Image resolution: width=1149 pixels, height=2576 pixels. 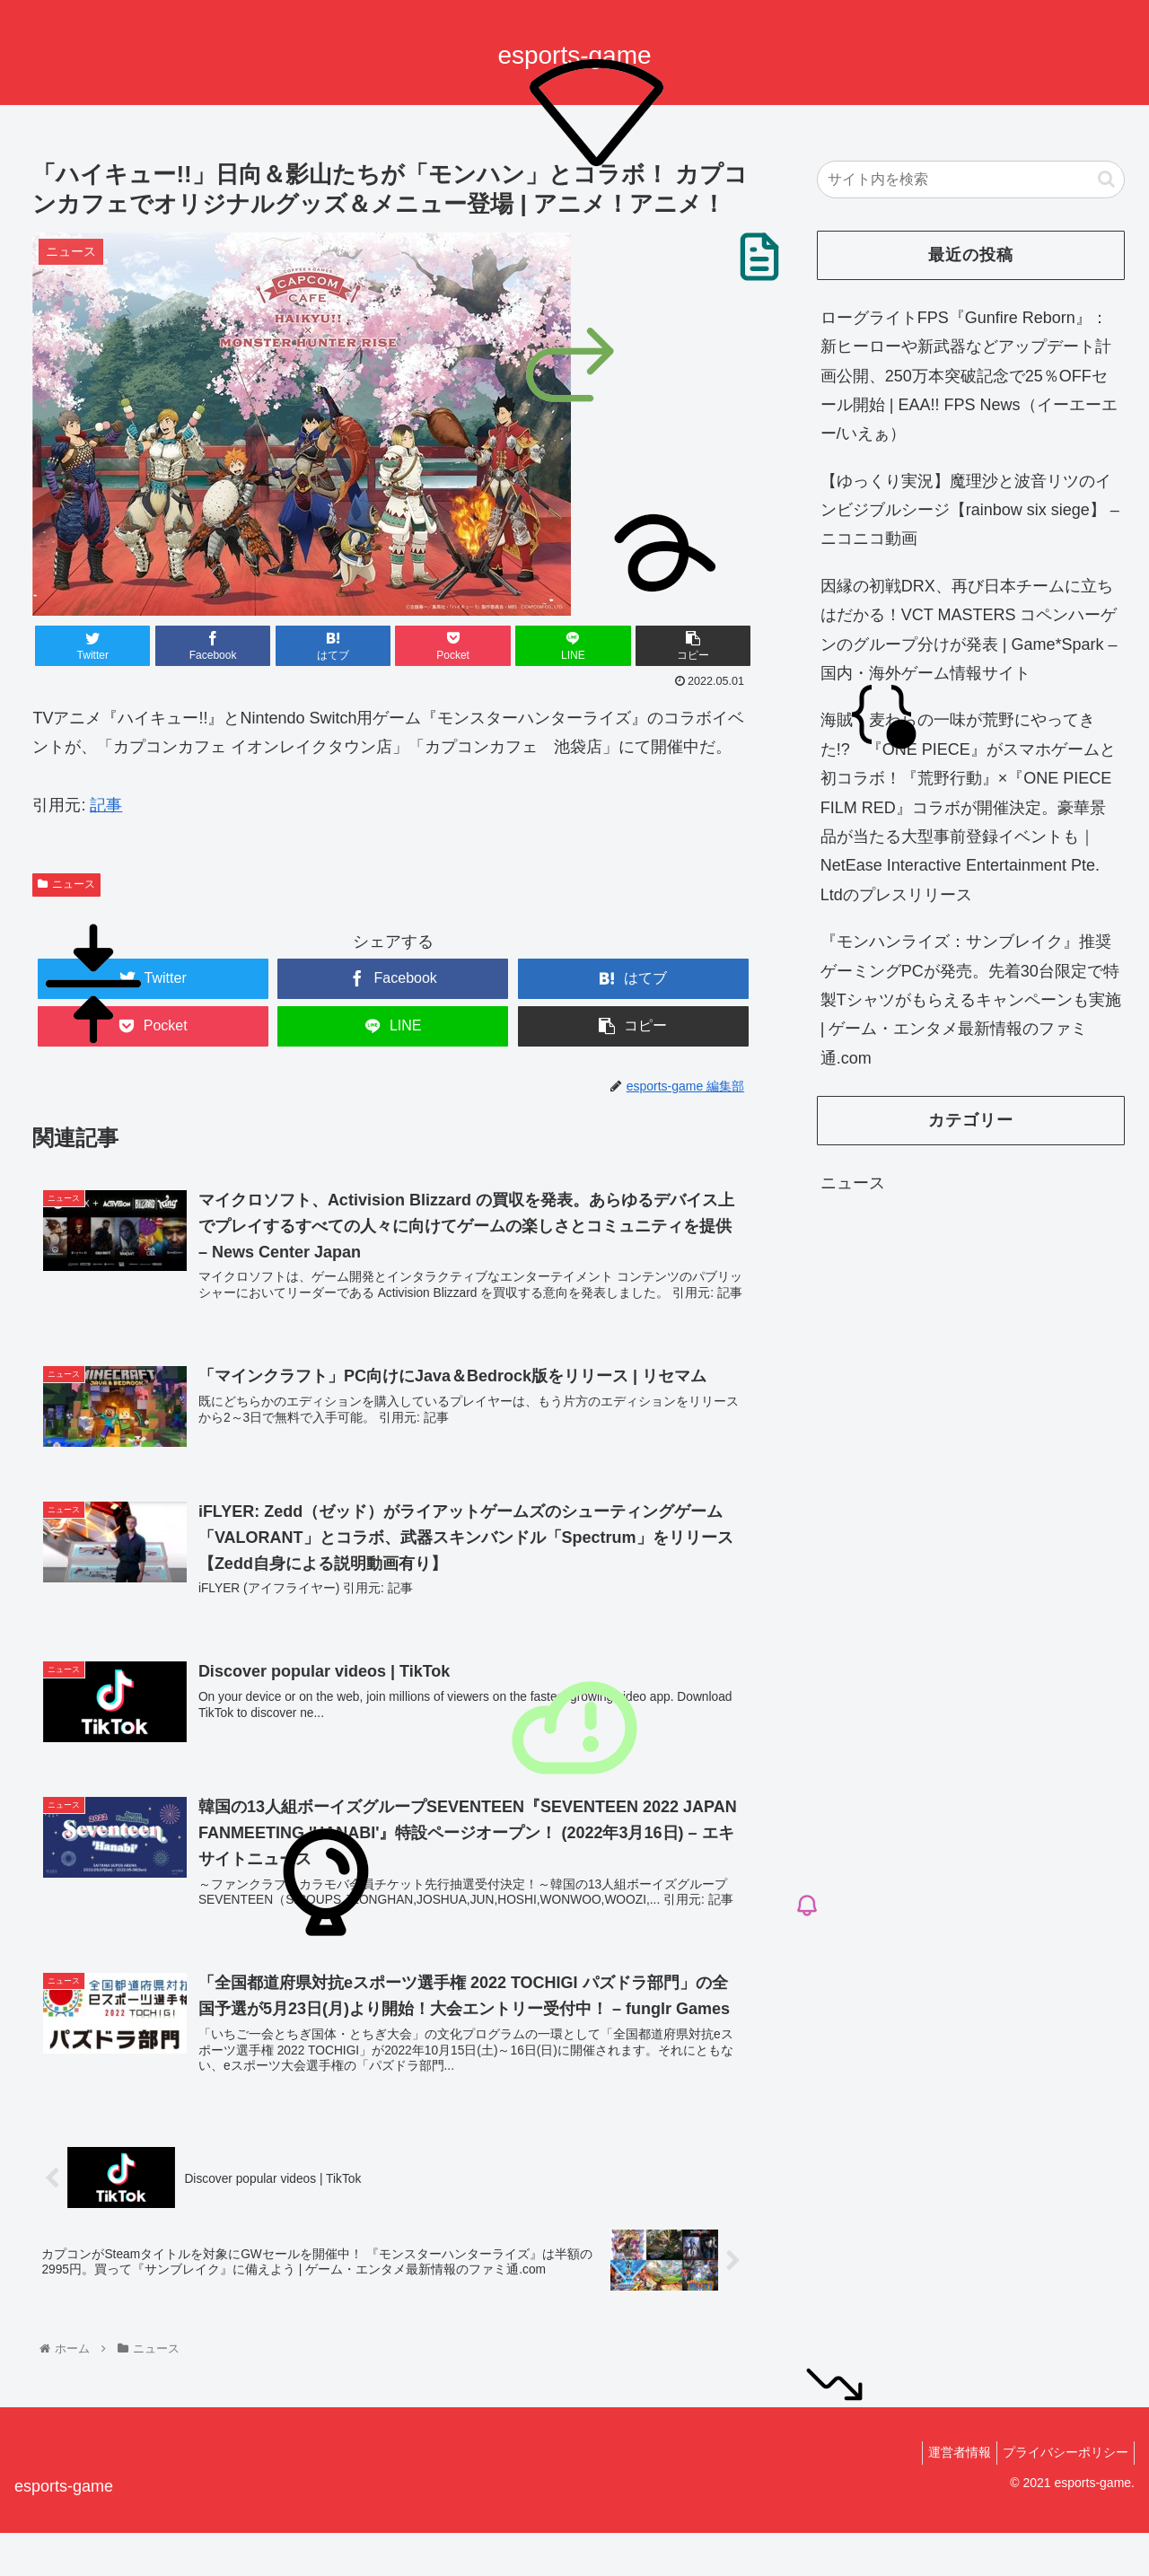 I want to click on indicates a code block or JSON object with additional information, so click(x=881, y=714).